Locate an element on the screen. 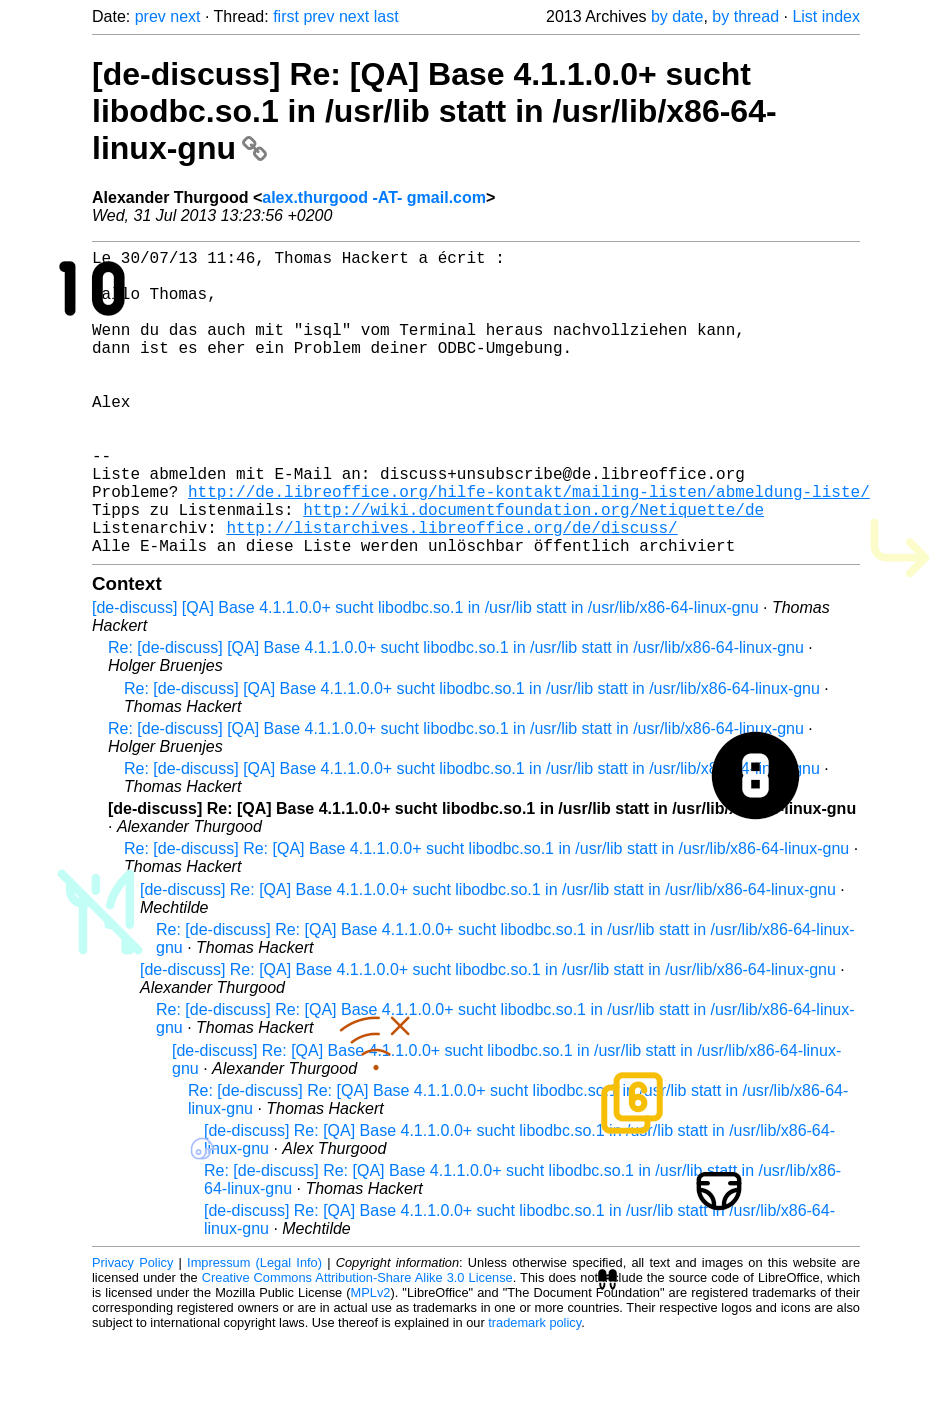 The height and width of the screenshot is (1406, 952). reply to a message or comment is located at coordinates (898, 546).